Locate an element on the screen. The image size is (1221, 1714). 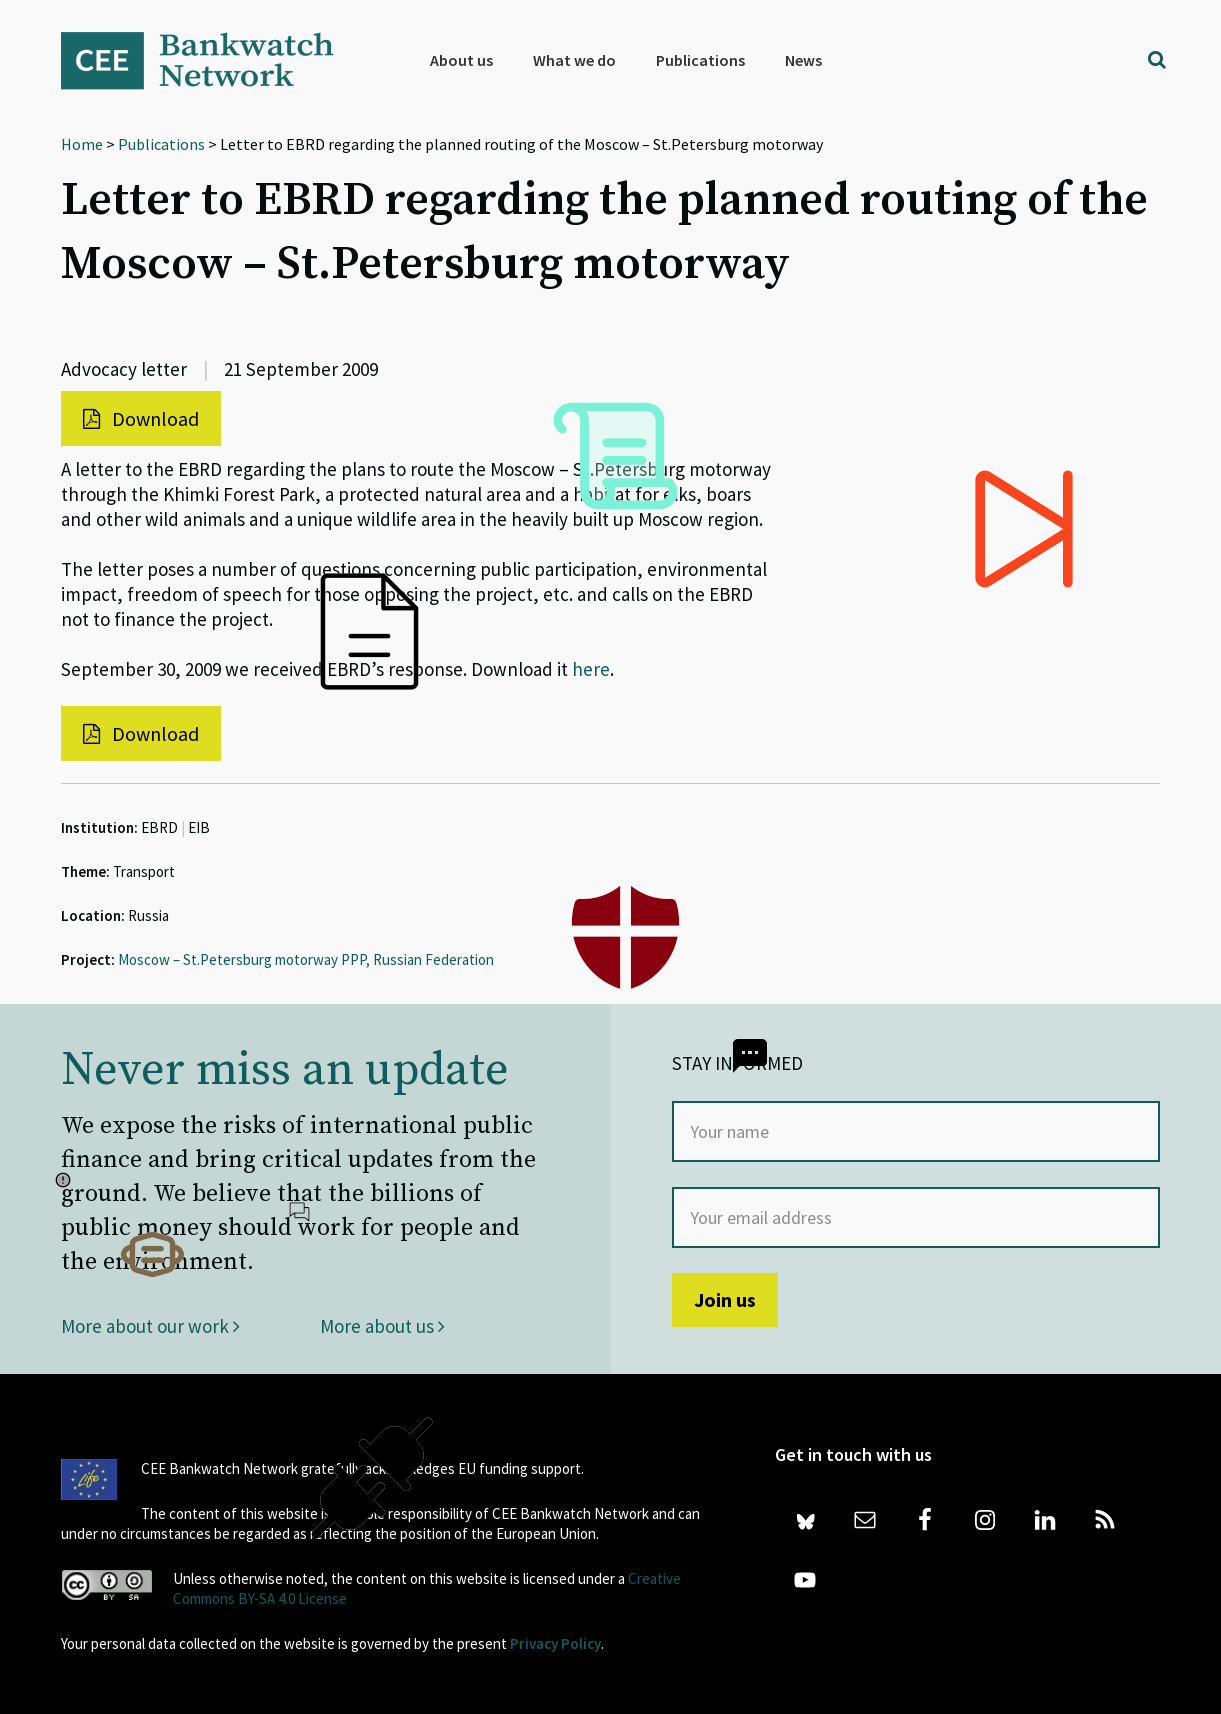
privacy or security settings is located at coordinates (625, 936).